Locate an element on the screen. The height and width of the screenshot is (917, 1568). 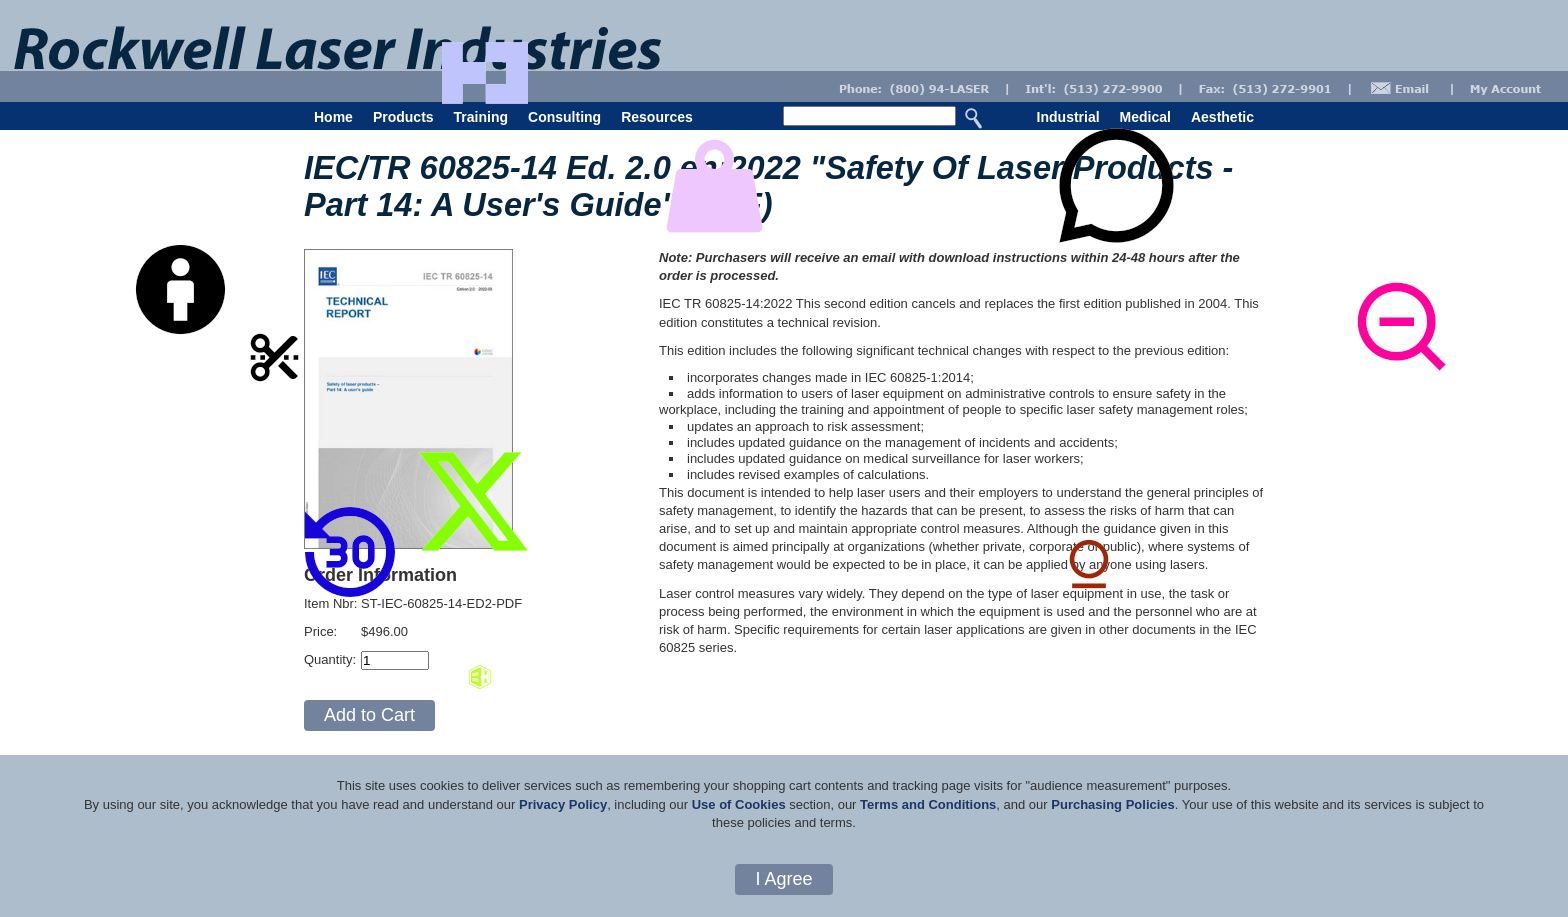
better auth authentication service logo is located at coordinates (485, 73).